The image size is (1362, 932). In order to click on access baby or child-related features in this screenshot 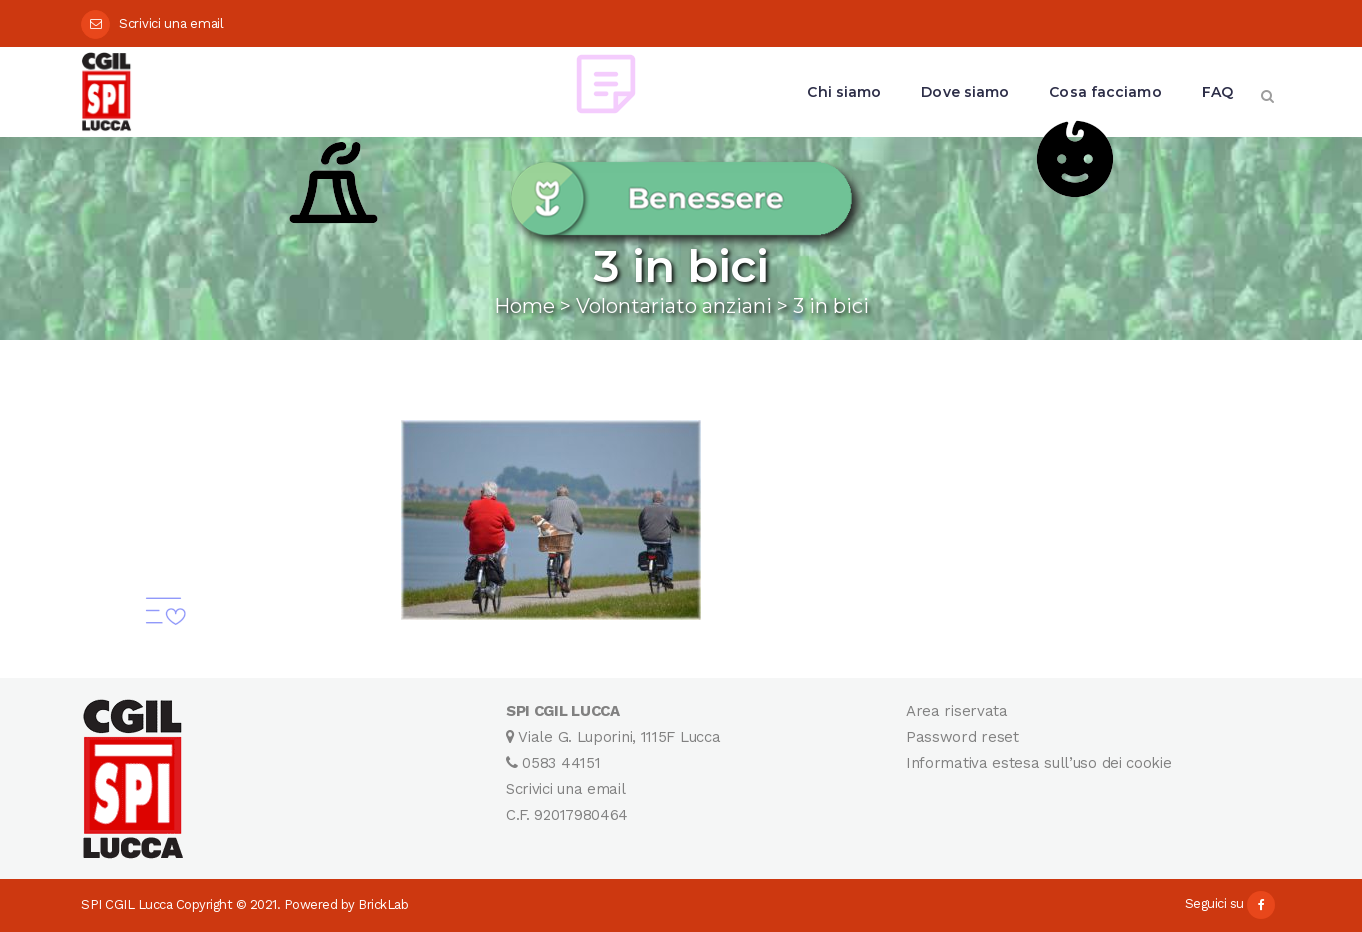, I will do `click(1075, 159)`.